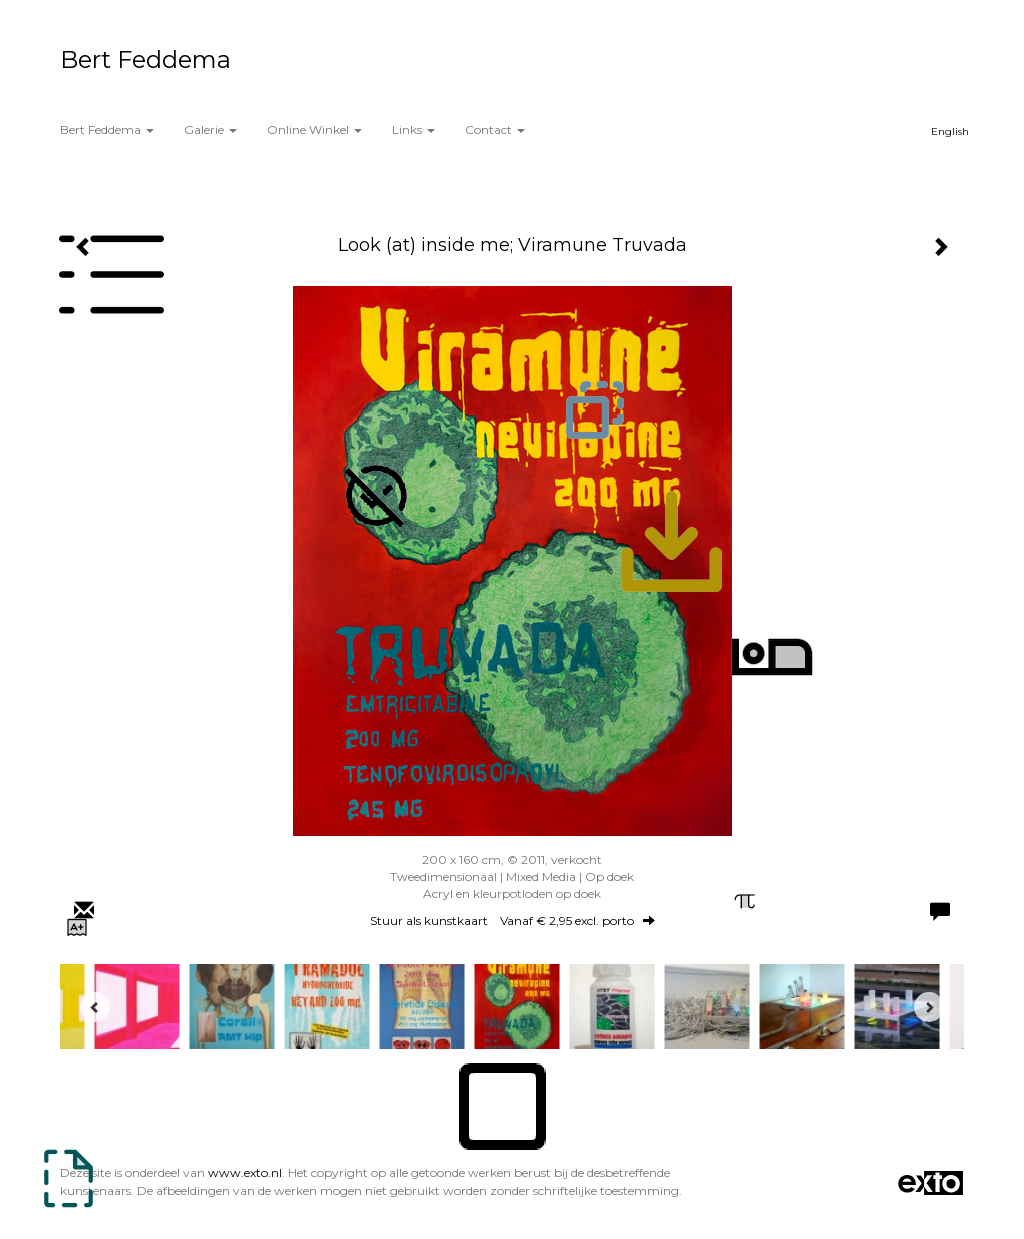 The image size is (1024, 1239). I want to click on select a first-class or business suite seat, so click(772, 657).